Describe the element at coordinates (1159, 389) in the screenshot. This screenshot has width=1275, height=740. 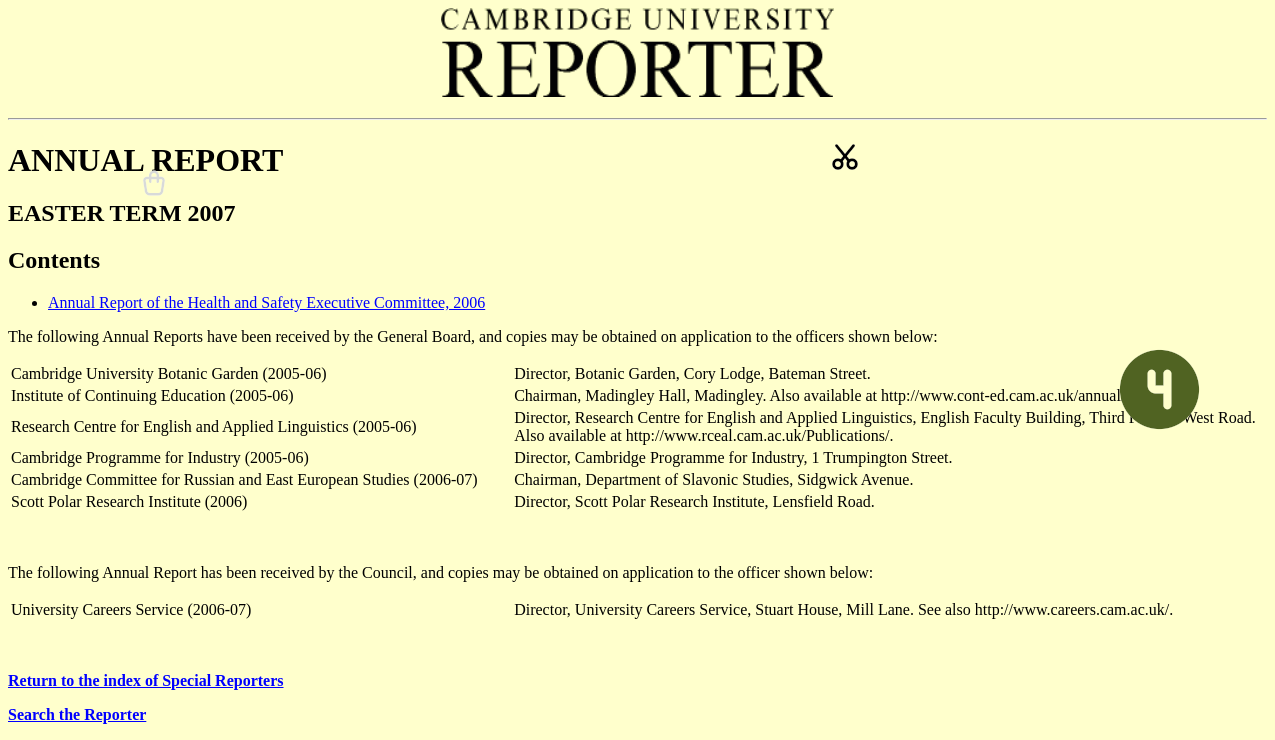
I see `indicates step 4 in a multi-step process` at that location.